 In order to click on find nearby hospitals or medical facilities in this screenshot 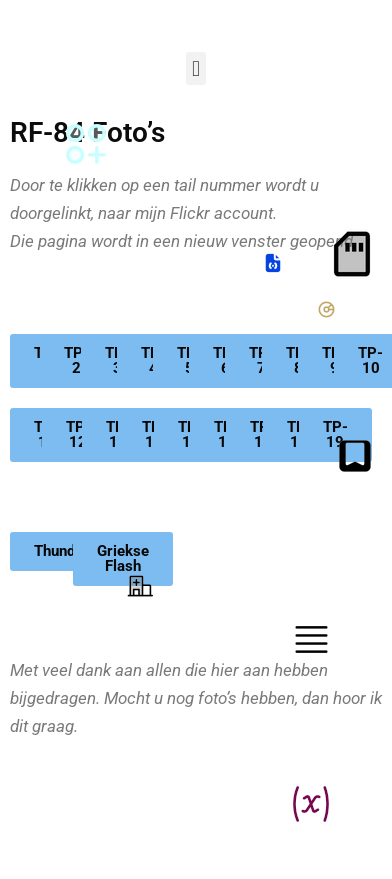, I will do `click(139, 586)`.